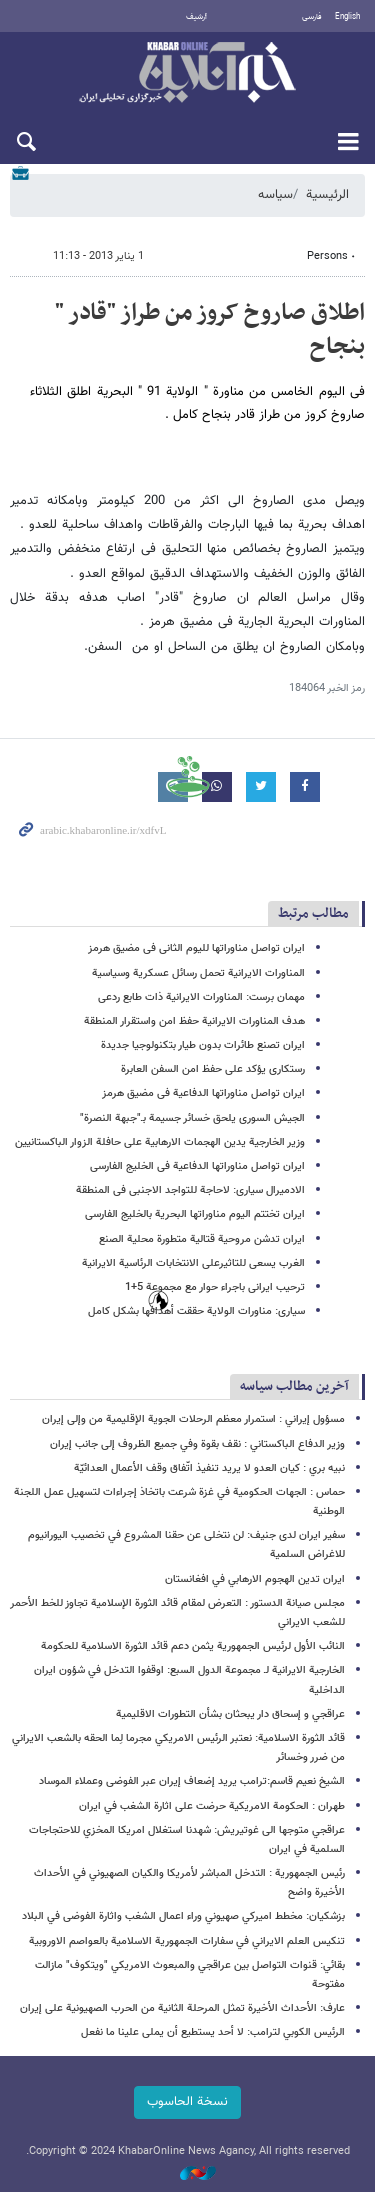  I want to click on view mountain or peak location, so click(158, 1300).